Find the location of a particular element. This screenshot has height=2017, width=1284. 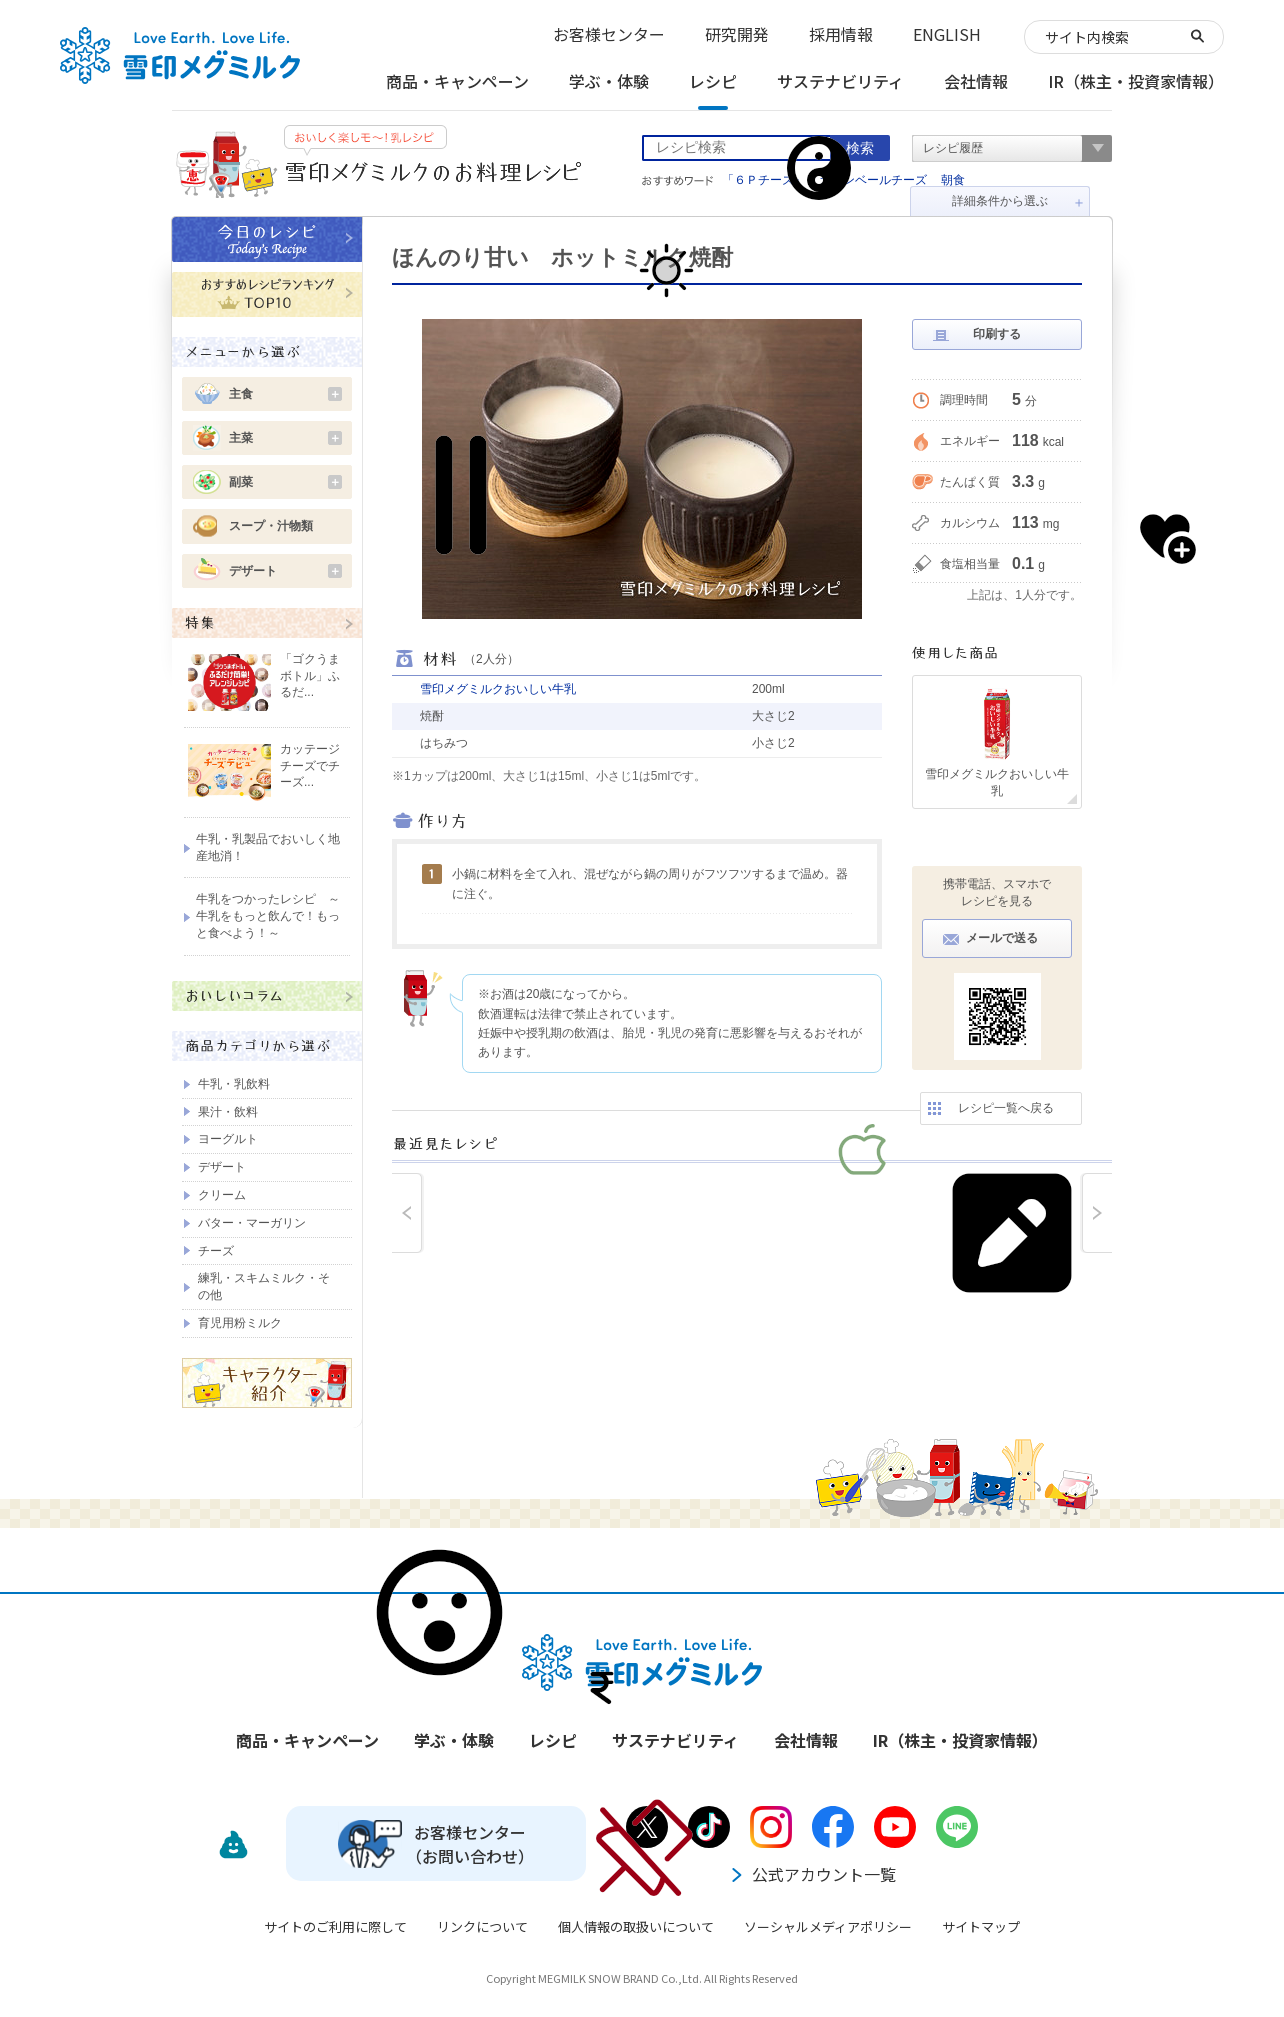

unpin this item is located at coordinates (640, 1851).